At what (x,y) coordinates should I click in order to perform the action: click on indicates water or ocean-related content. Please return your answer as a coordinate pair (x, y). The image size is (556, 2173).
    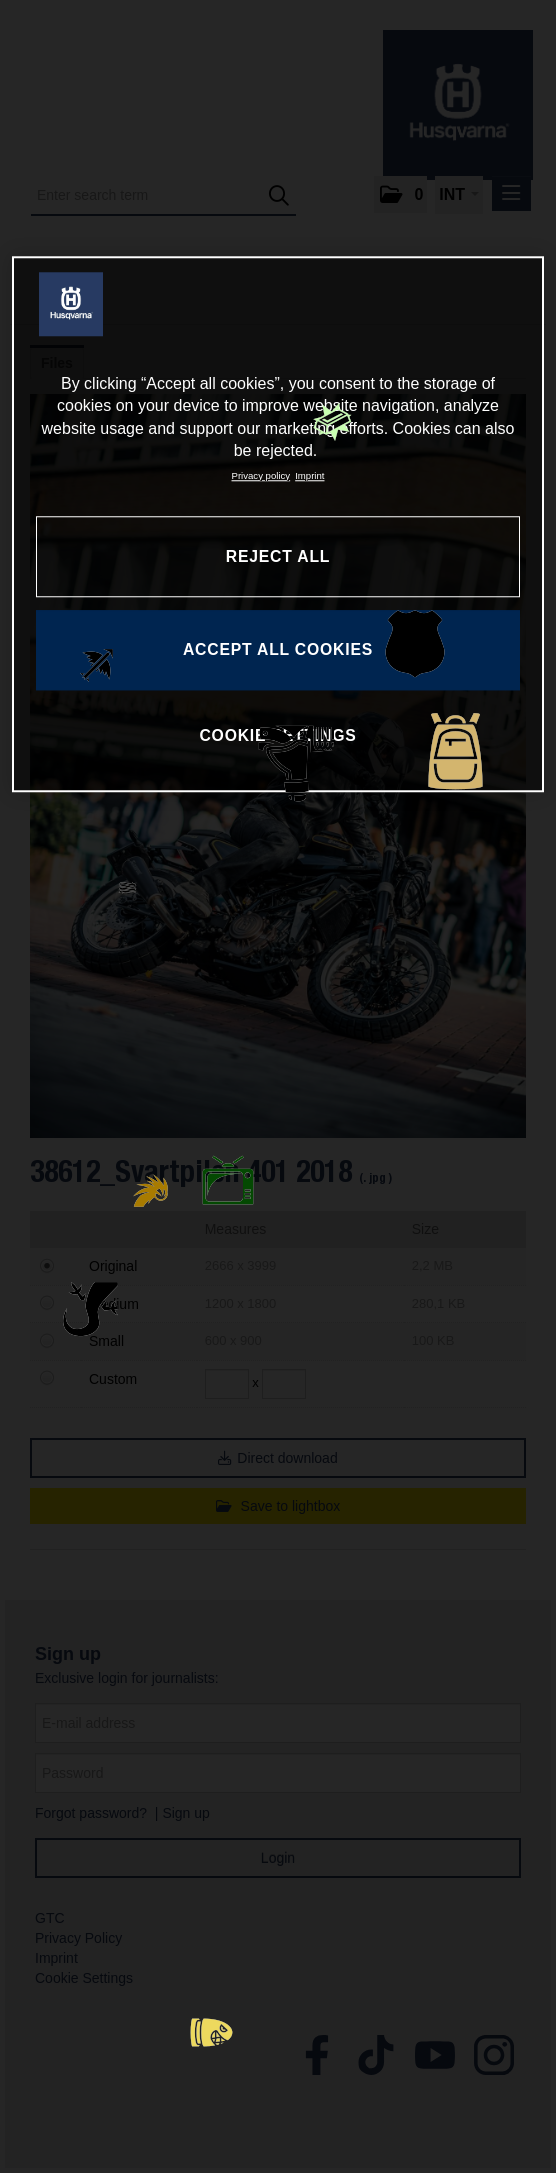
    Looking at the image, I should click on (127, 887).